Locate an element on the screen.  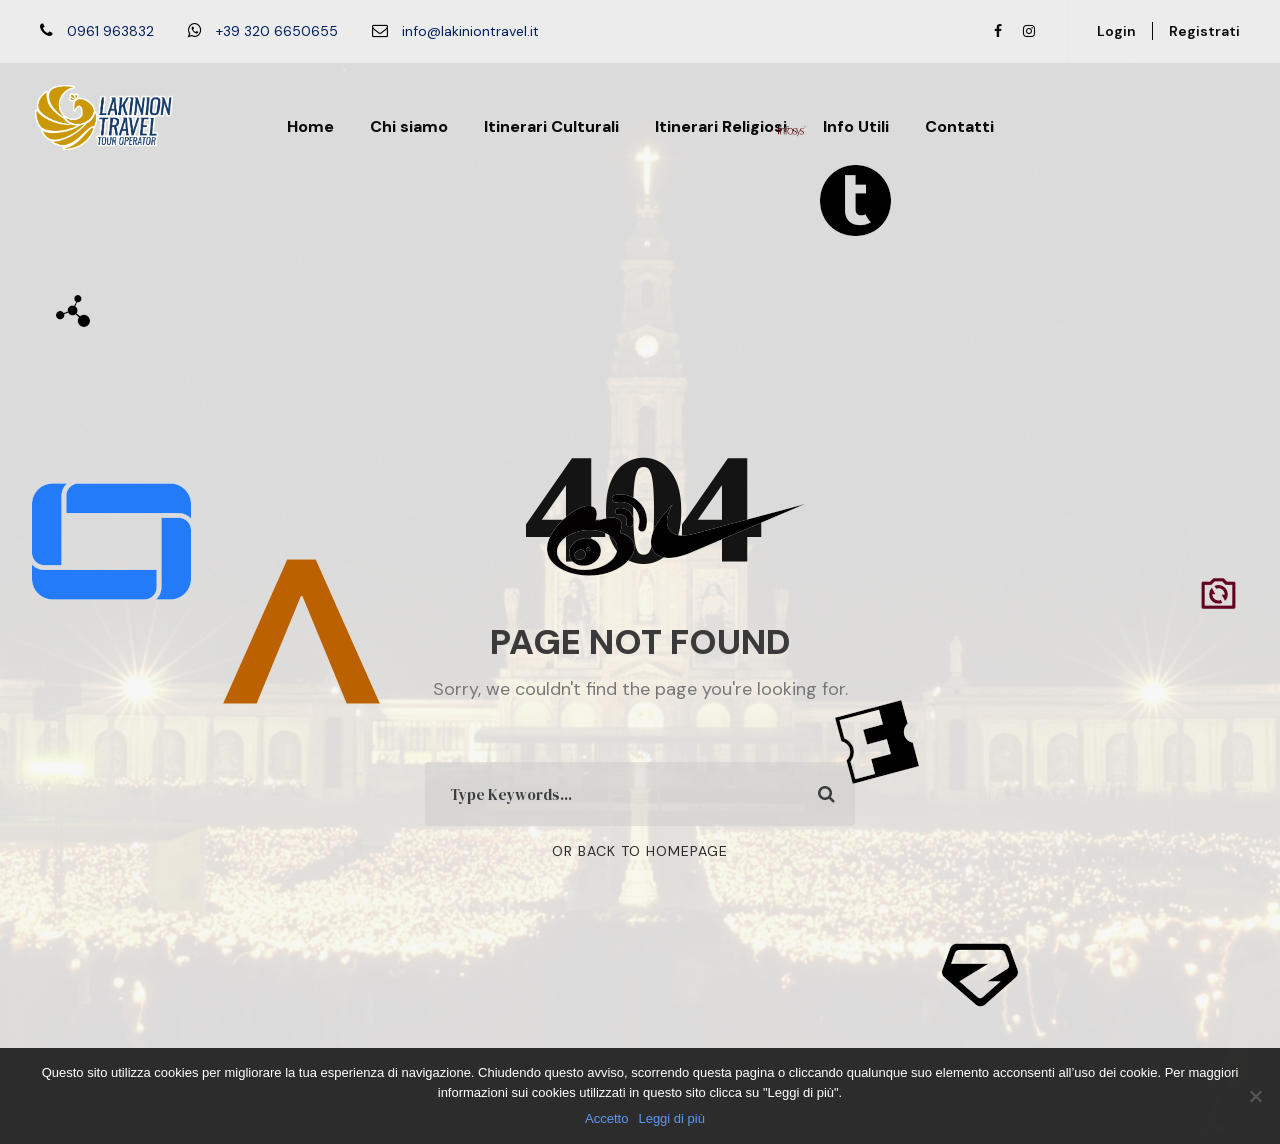
visit teratail programming Q&A community is located at coordinates (301, 631).